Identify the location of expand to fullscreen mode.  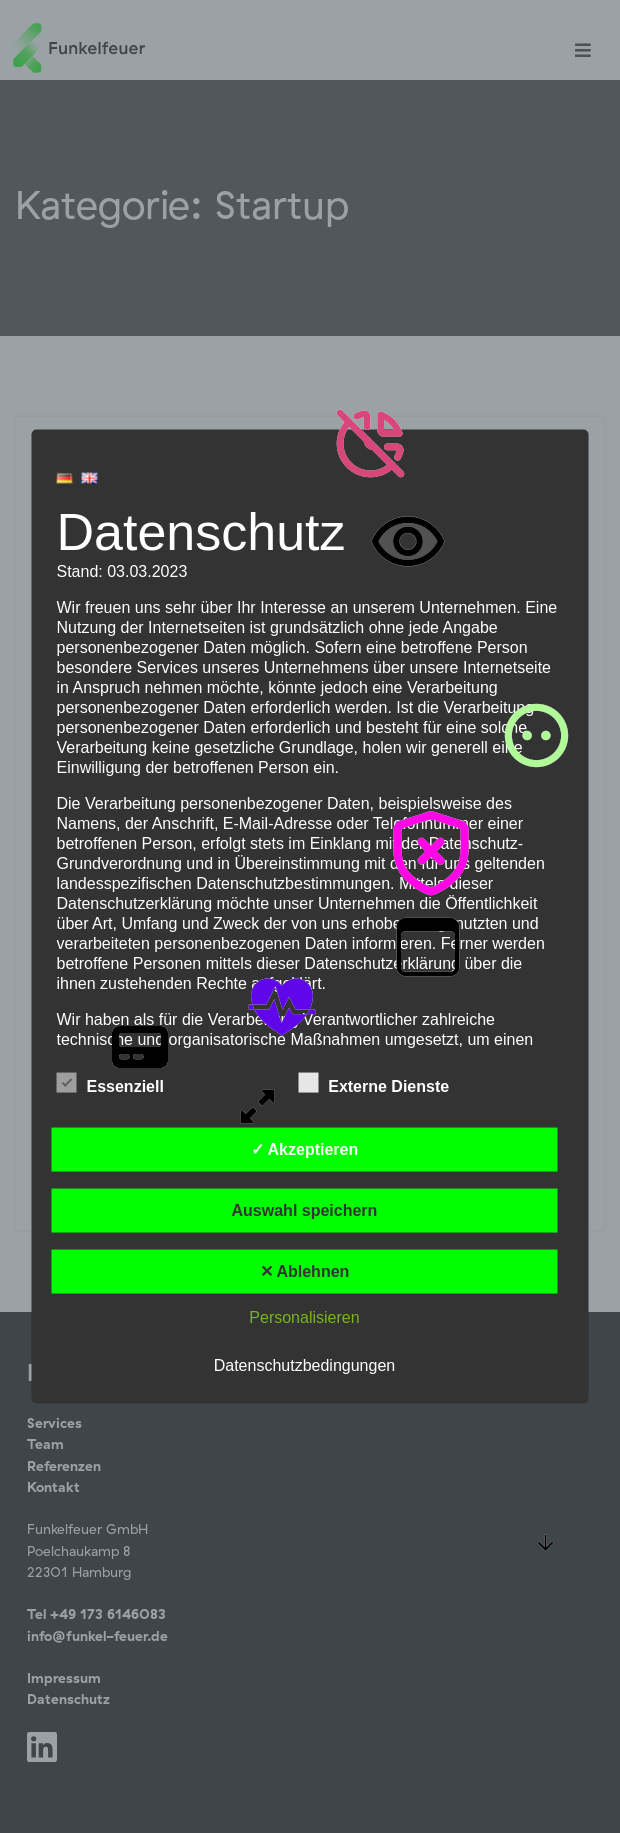
(257, 1106).